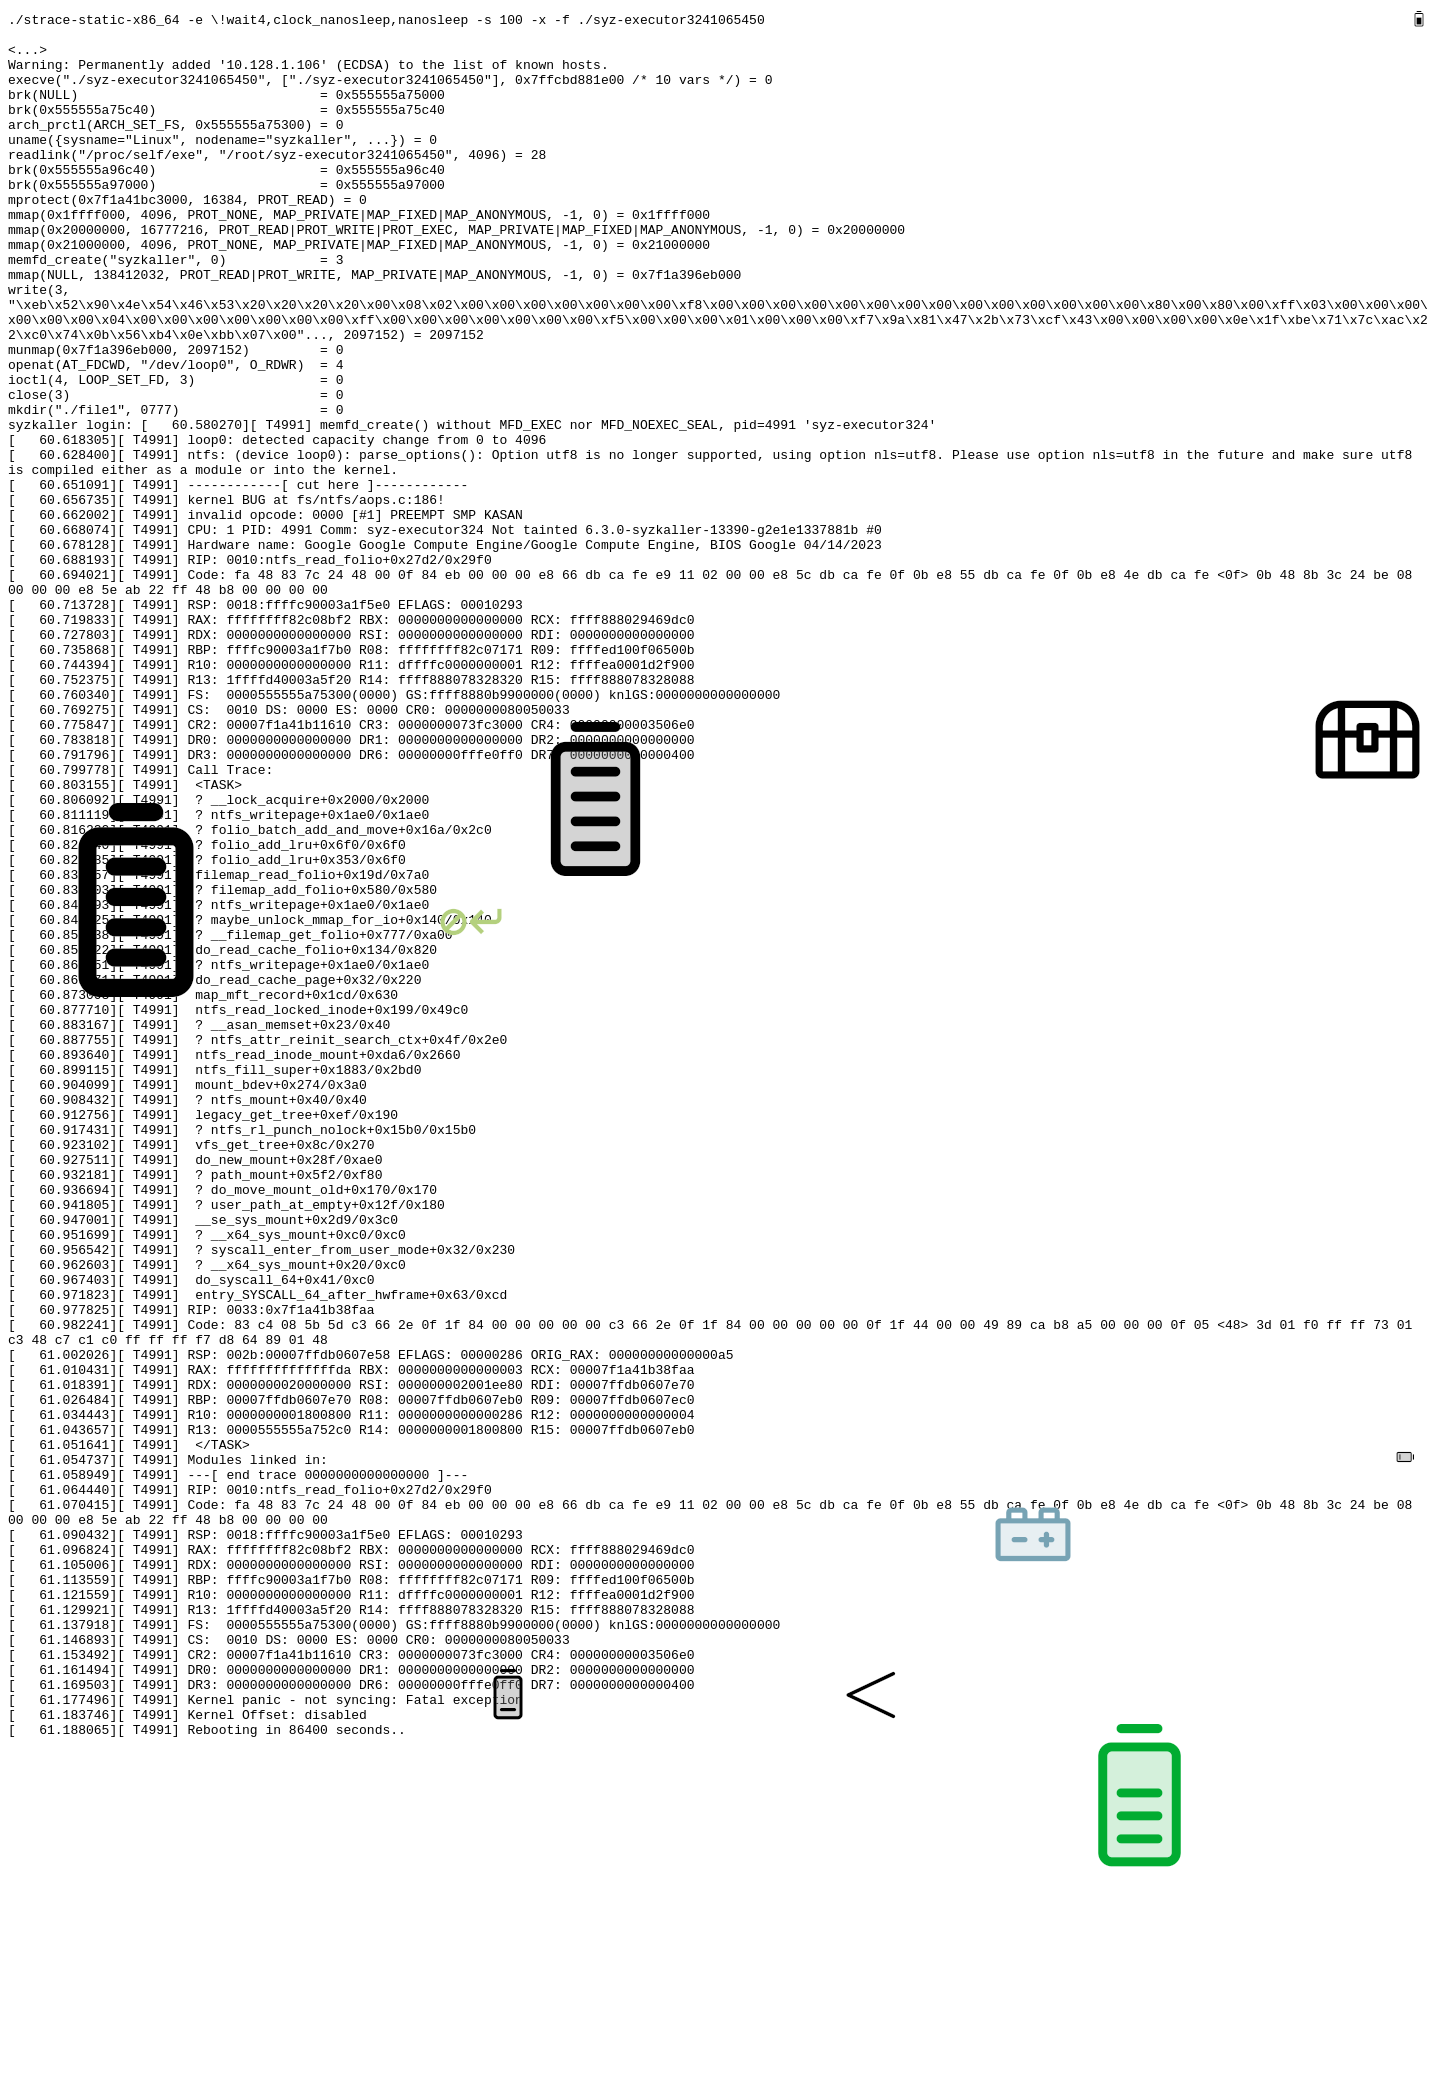  Describe the element at coordinates (872, 1695) in the screenshot. I see `go back to the previous screen` at that location.